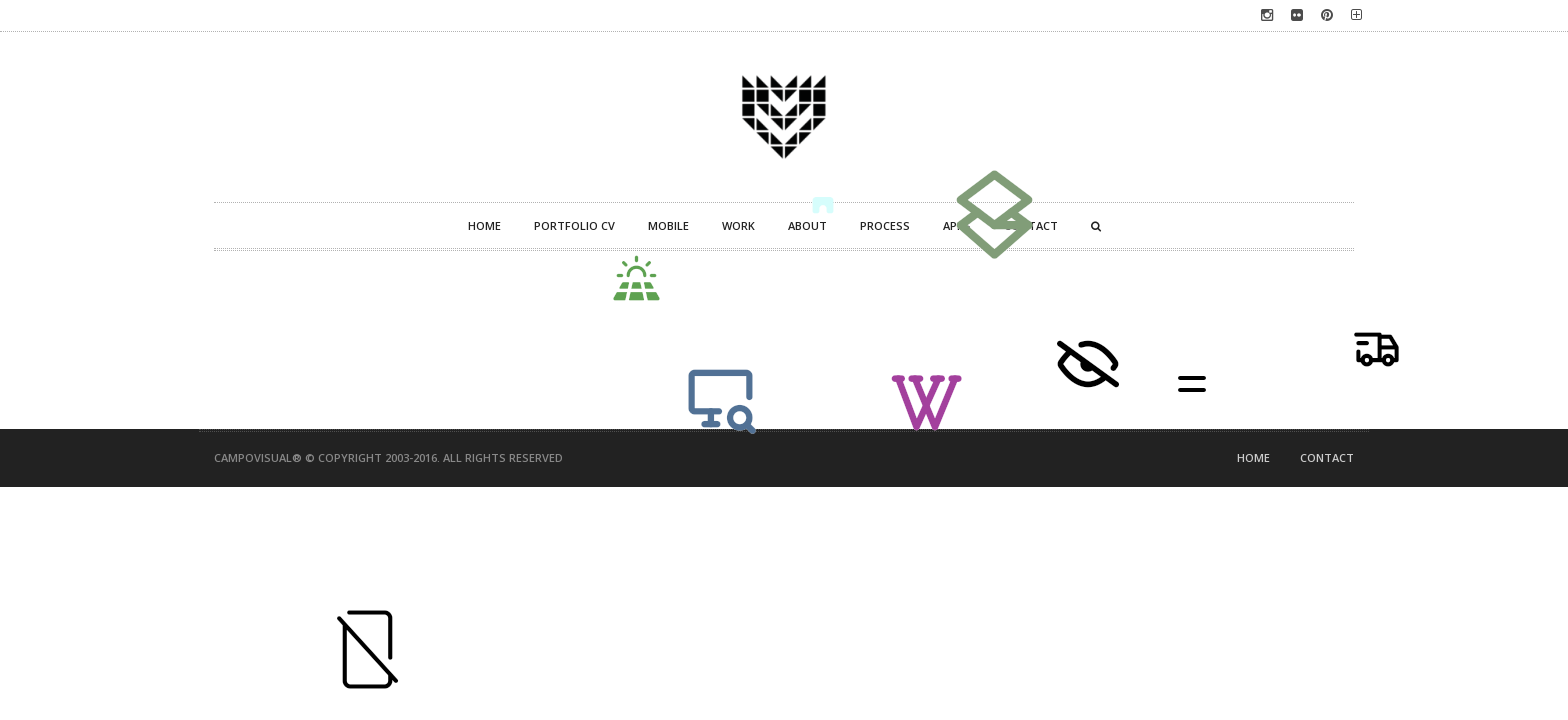 This screenshot has width=1568, height=720. What do you see at coordinates (367, 649) in the screenshot?
I see `mobile device unavailable or disconnected` at bounding box center [367, 649].